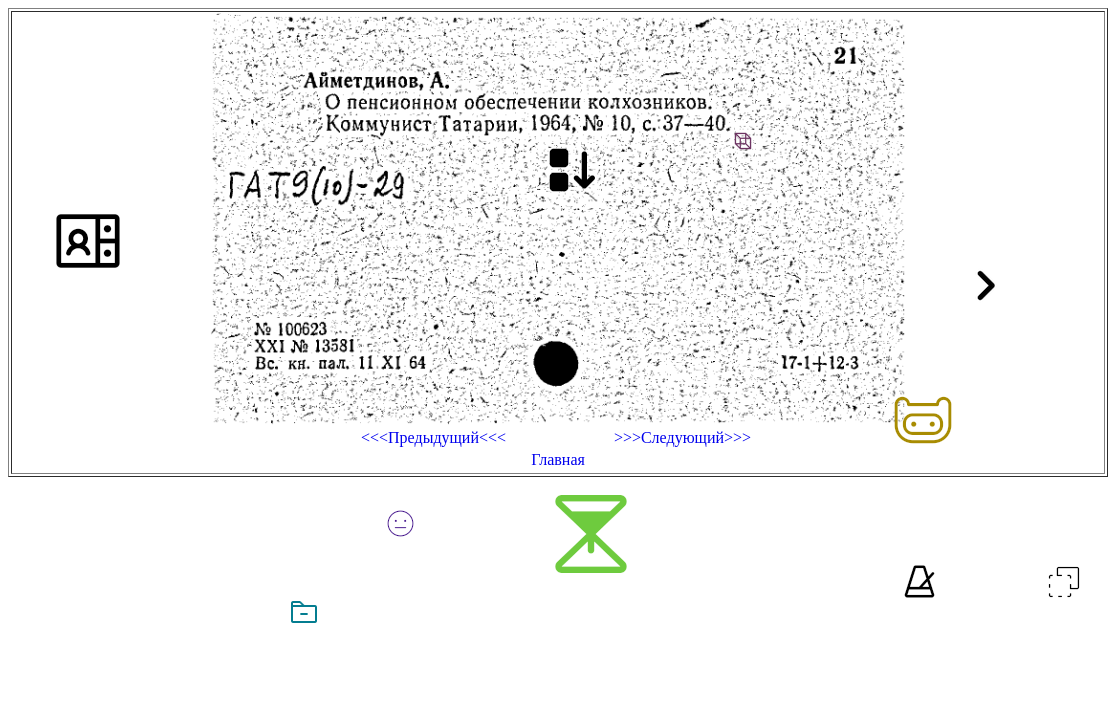 The image size is (1108, 720). What do you see at coordinates (571, 170) in the screenshot?
I see `sort items in descending order` at bounding box center [571, 170].